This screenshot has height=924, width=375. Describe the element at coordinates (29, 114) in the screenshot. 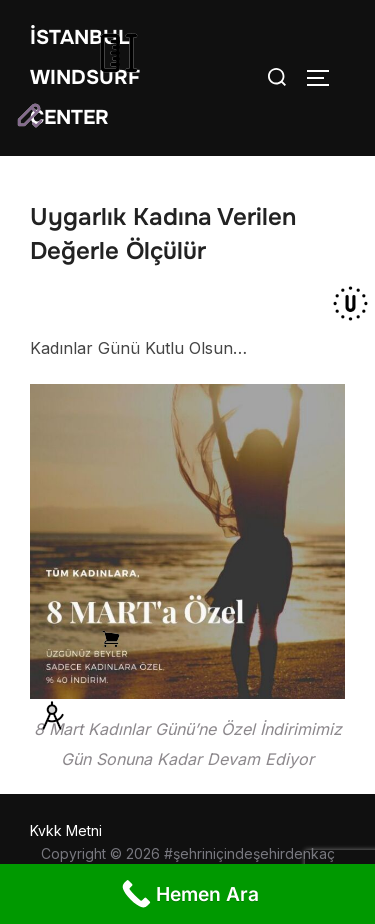

I see `edit completed or saved successfully` at that location.